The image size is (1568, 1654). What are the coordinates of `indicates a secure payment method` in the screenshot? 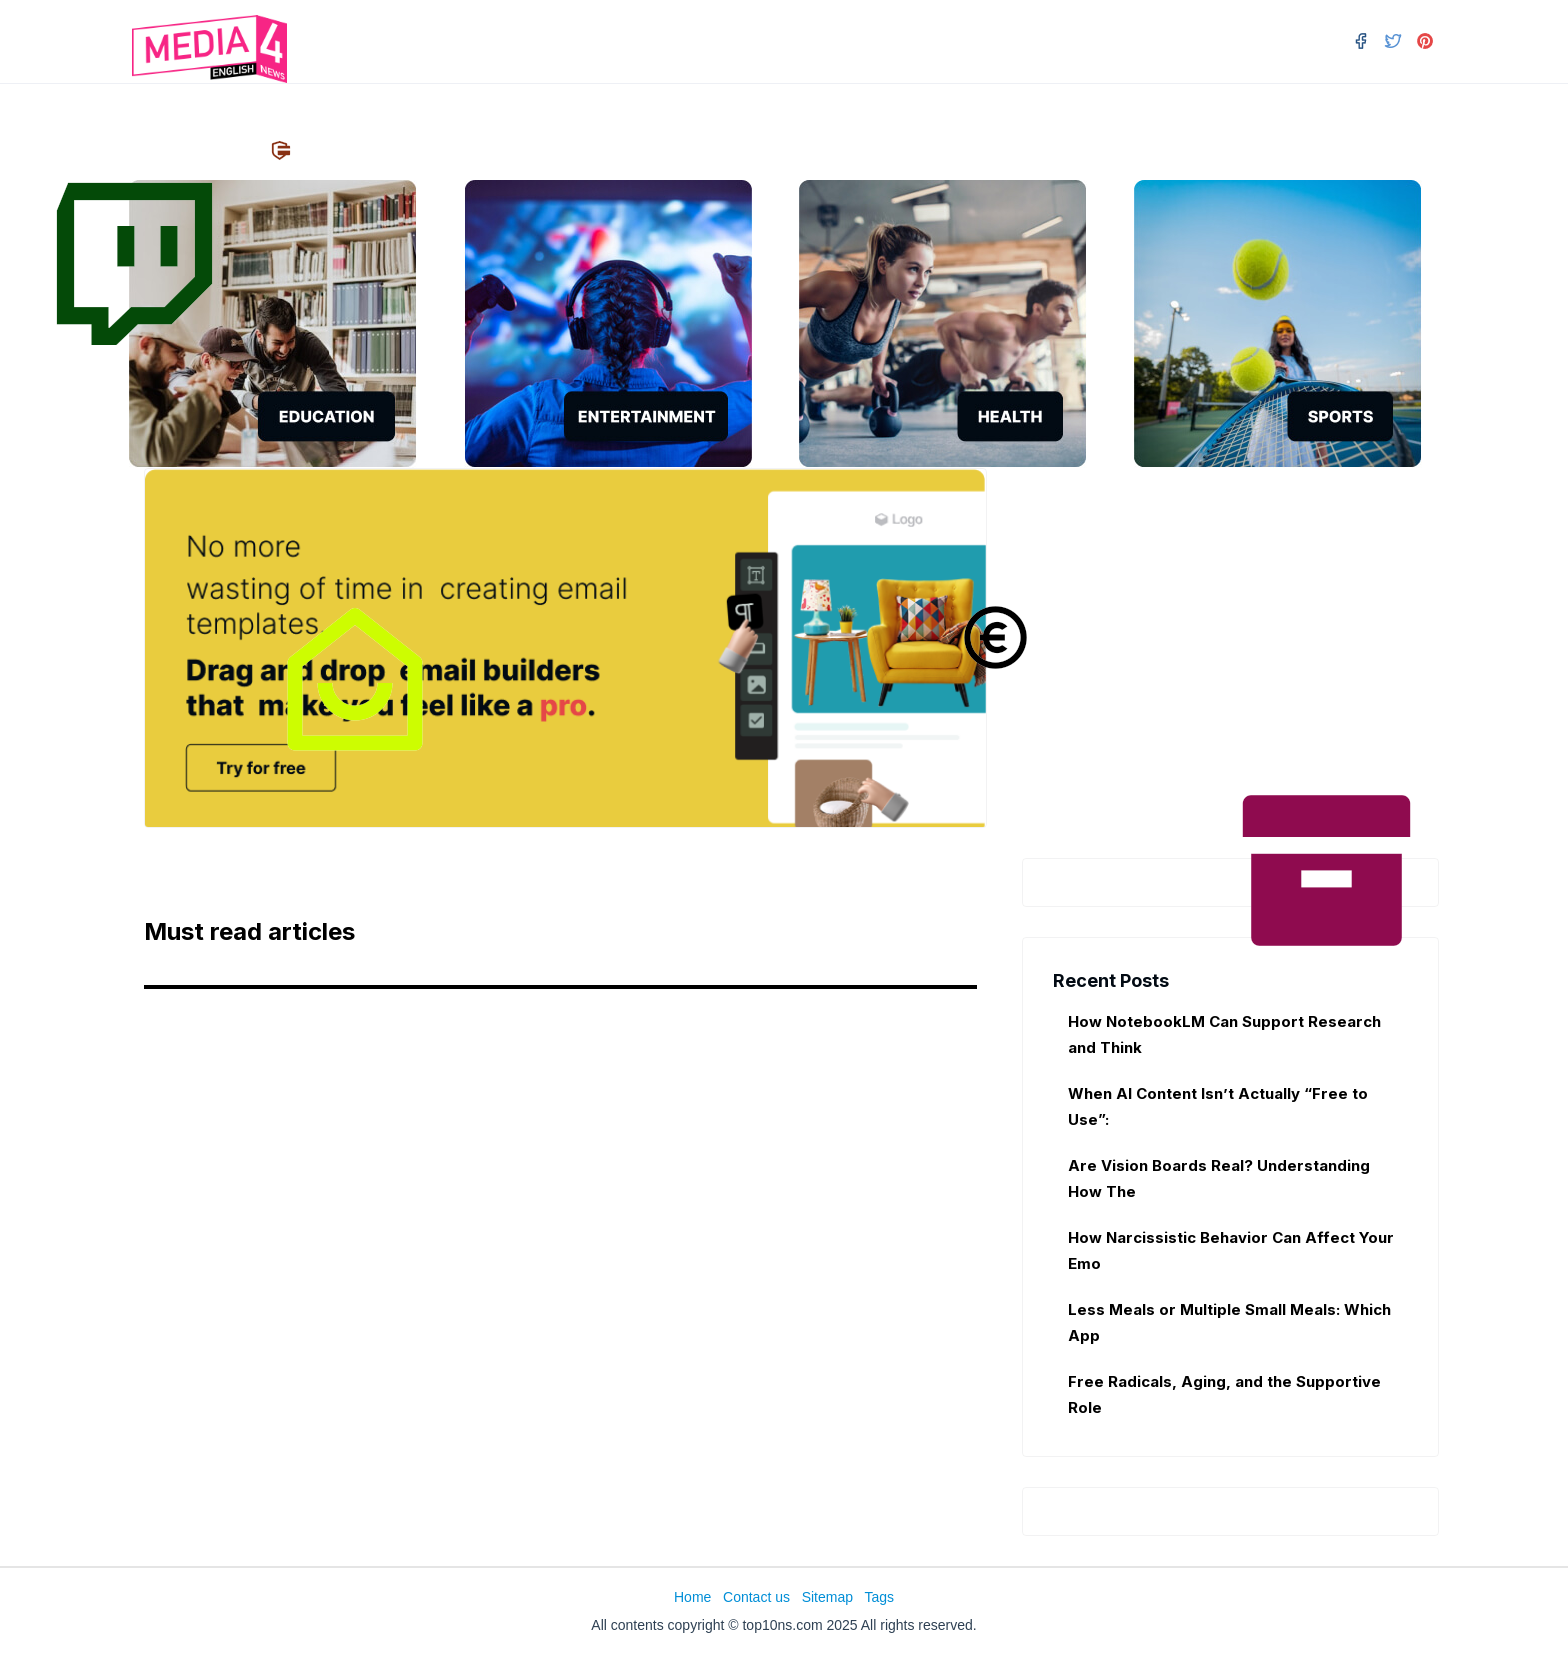 It's located at (280, 150).